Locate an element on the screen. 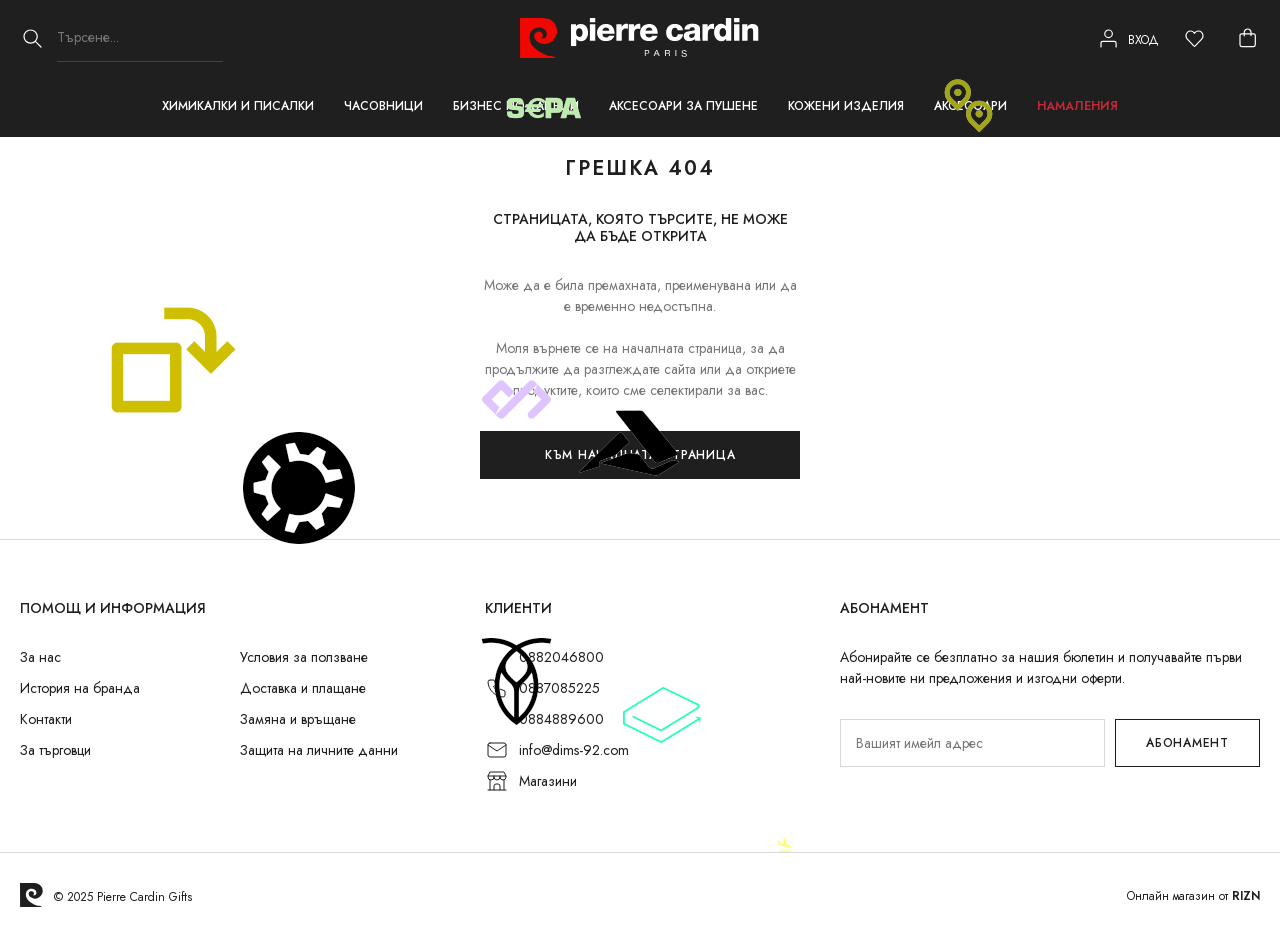  measure distance between two locations is located at coordinates (968, 105).